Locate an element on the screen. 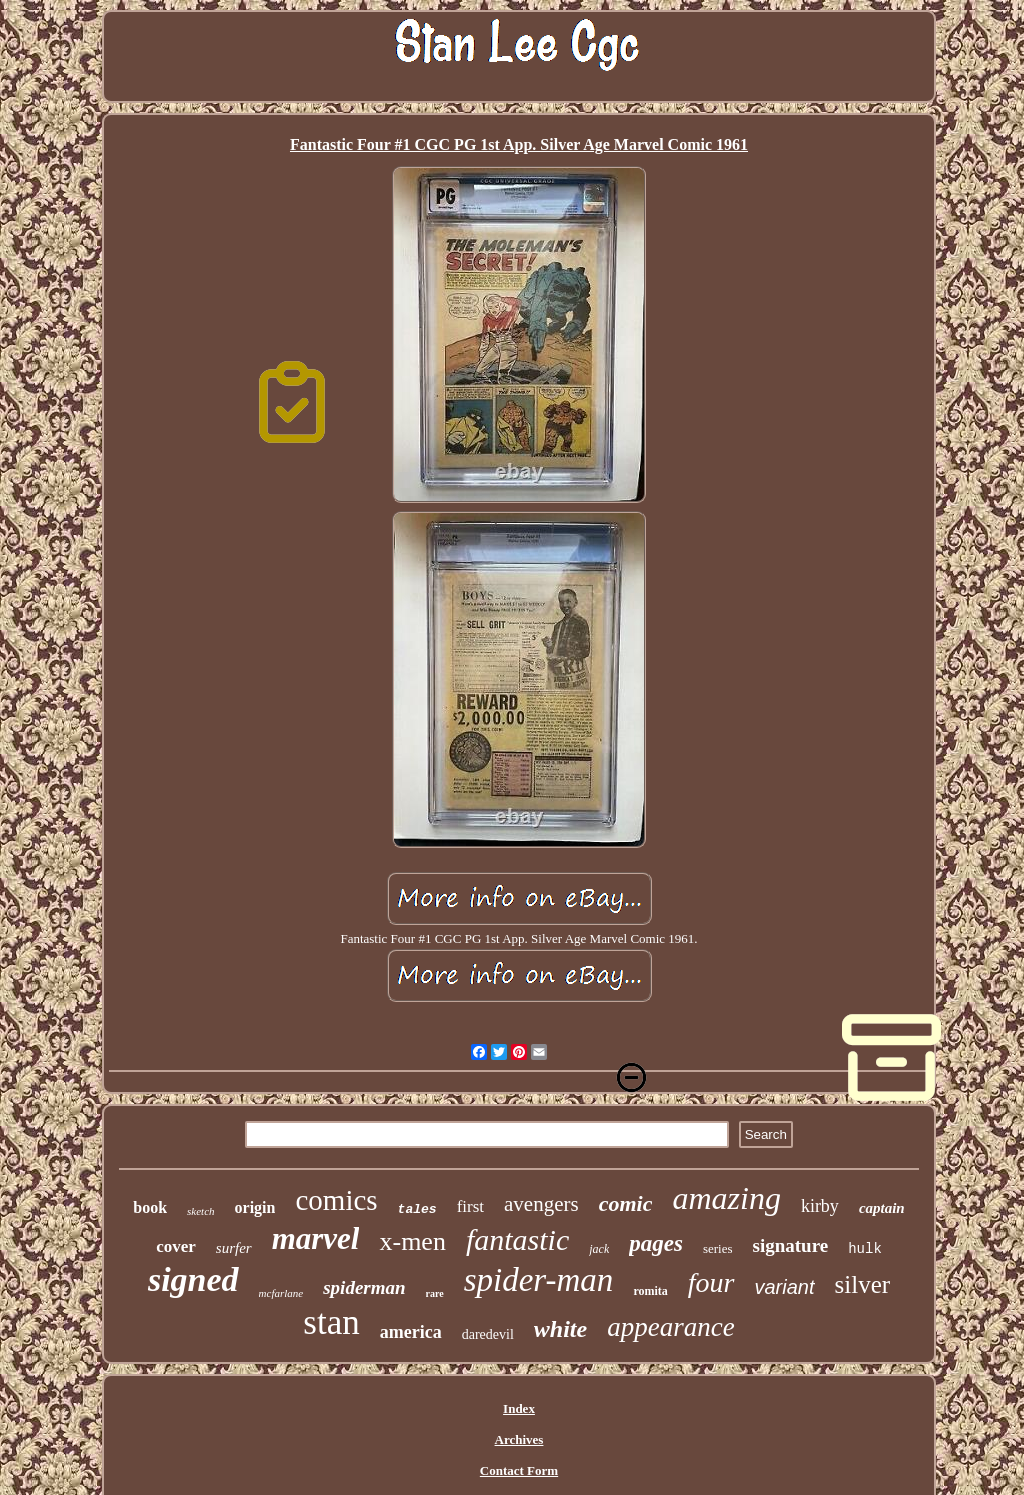 The width and height of the screenshot is (1024, 1495). archive selected items is located at coordinates (891, 1057).